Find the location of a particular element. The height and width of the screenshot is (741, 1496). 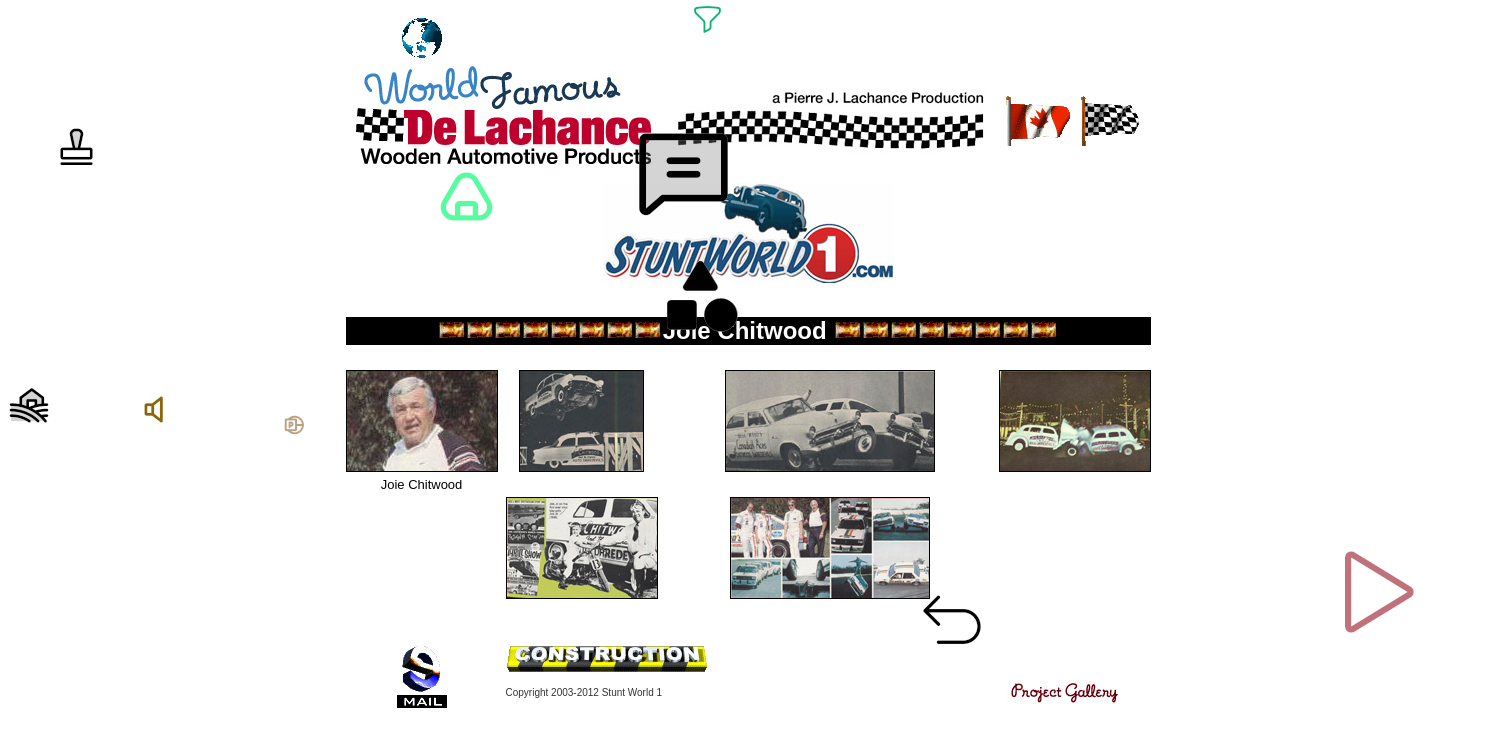

access food or restaurant options is located at coordinates (466, 196).